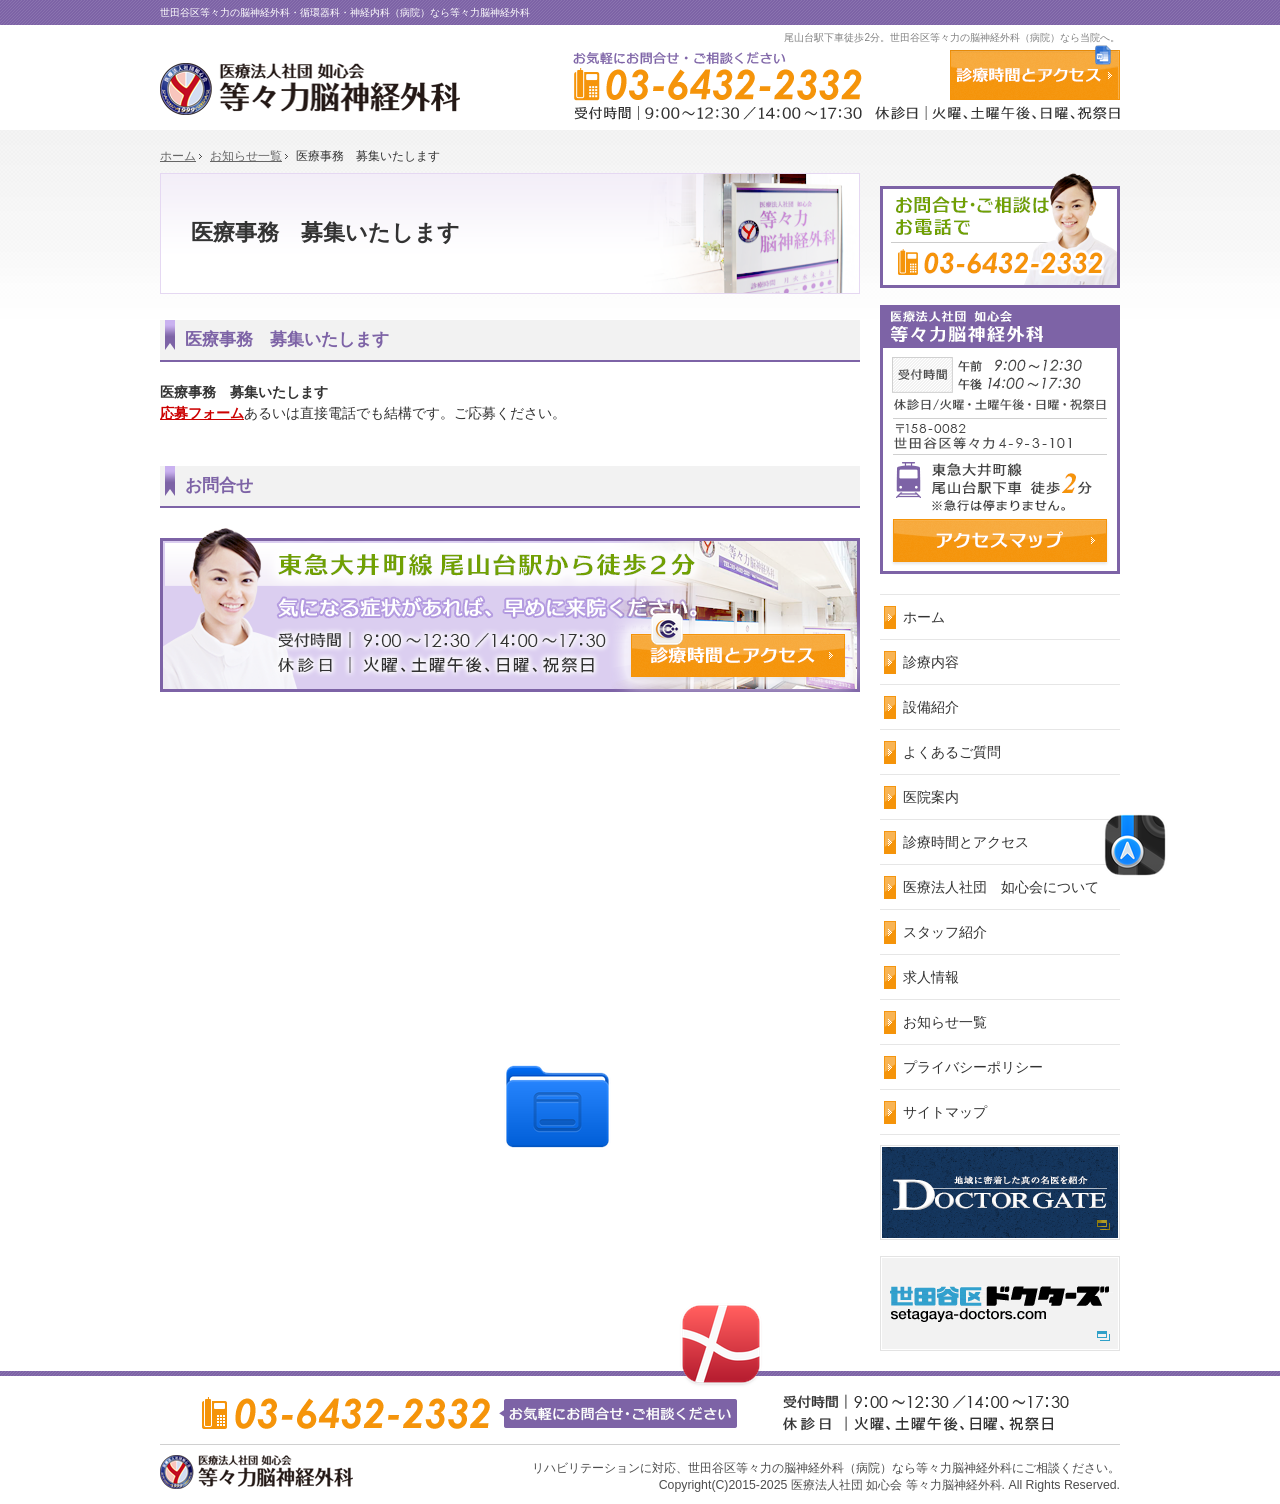  What do you see at coordinates (667, 629) in the screenshot?
I see `launch eclipse cdt development environment` at bounding box center [667, 629].